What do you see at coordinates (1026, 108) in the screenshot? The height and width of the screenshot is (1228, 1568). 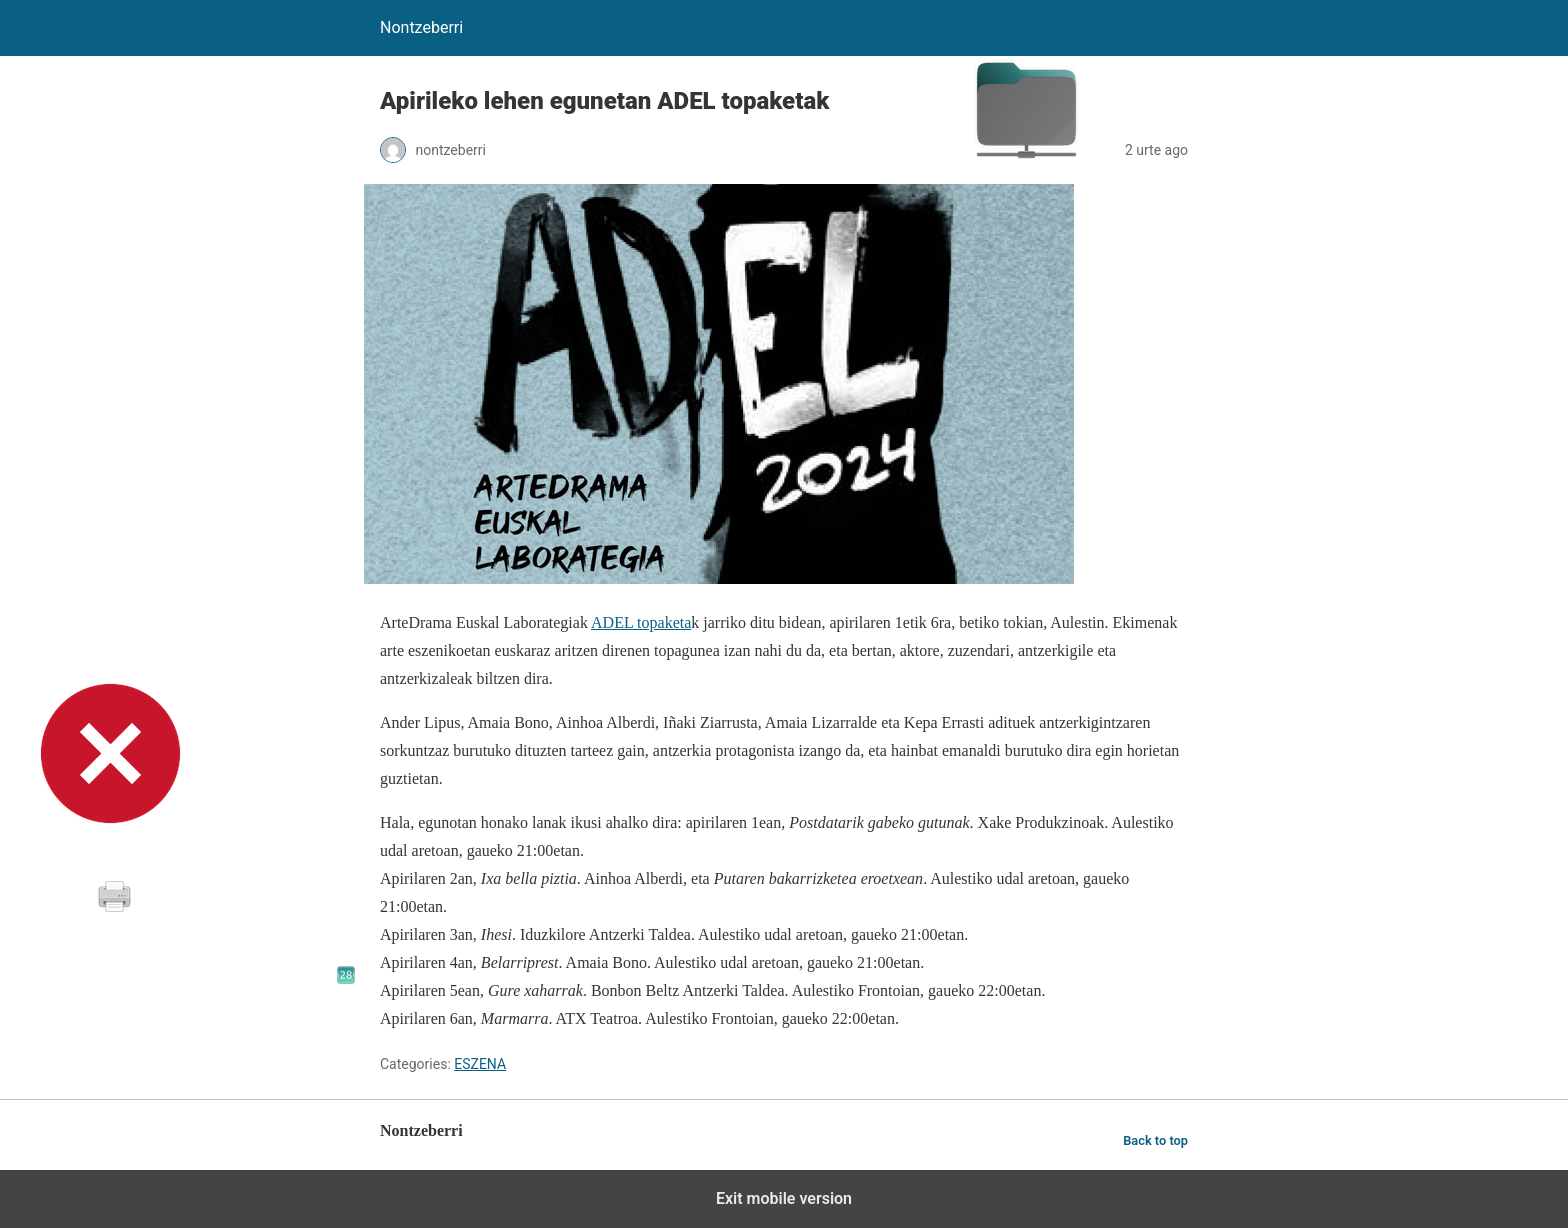 I see `access files stored on a remote server` at bounding box center [1026, 108].